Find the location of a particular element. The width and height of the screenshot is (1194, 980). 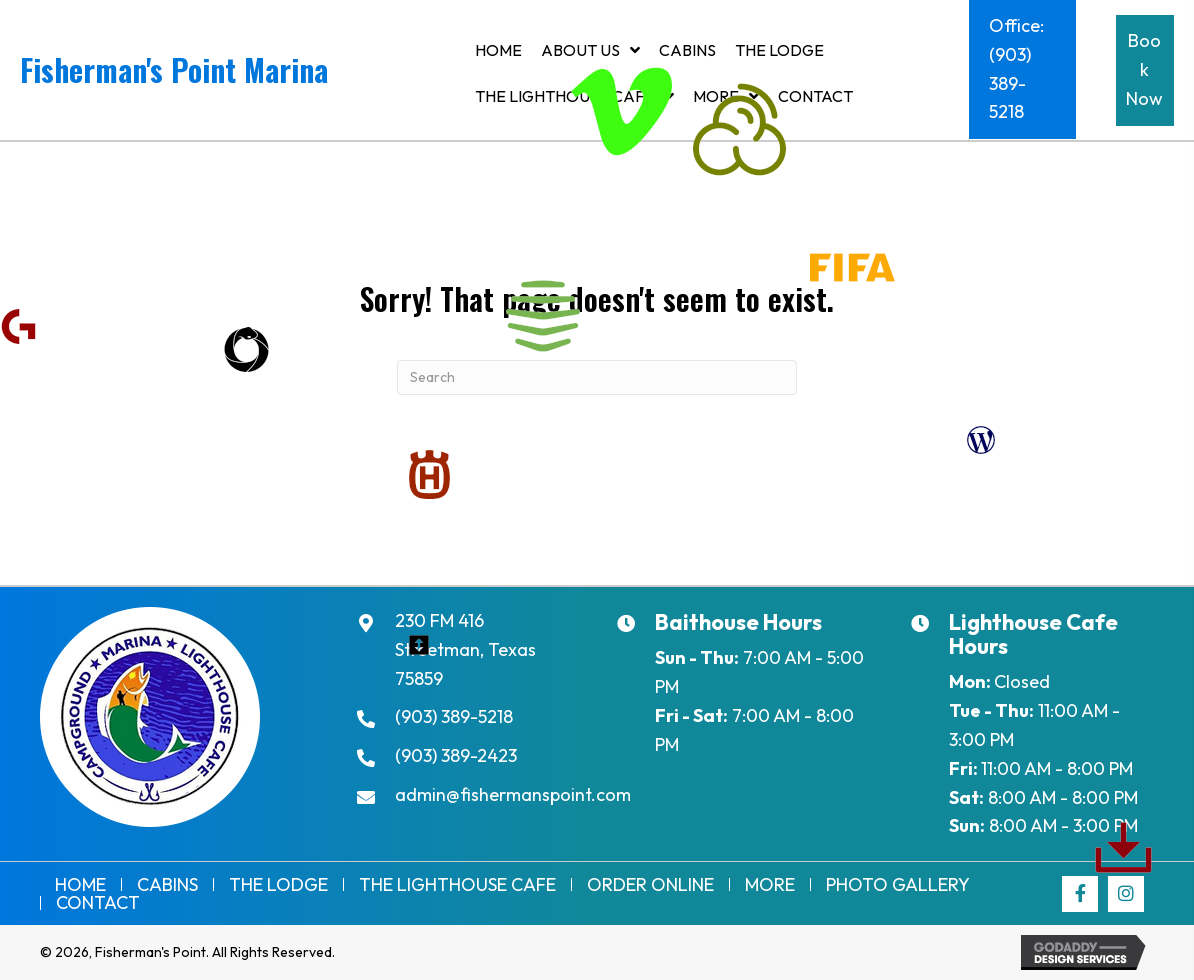

open the Hive app is located at coordinates (543, 316).